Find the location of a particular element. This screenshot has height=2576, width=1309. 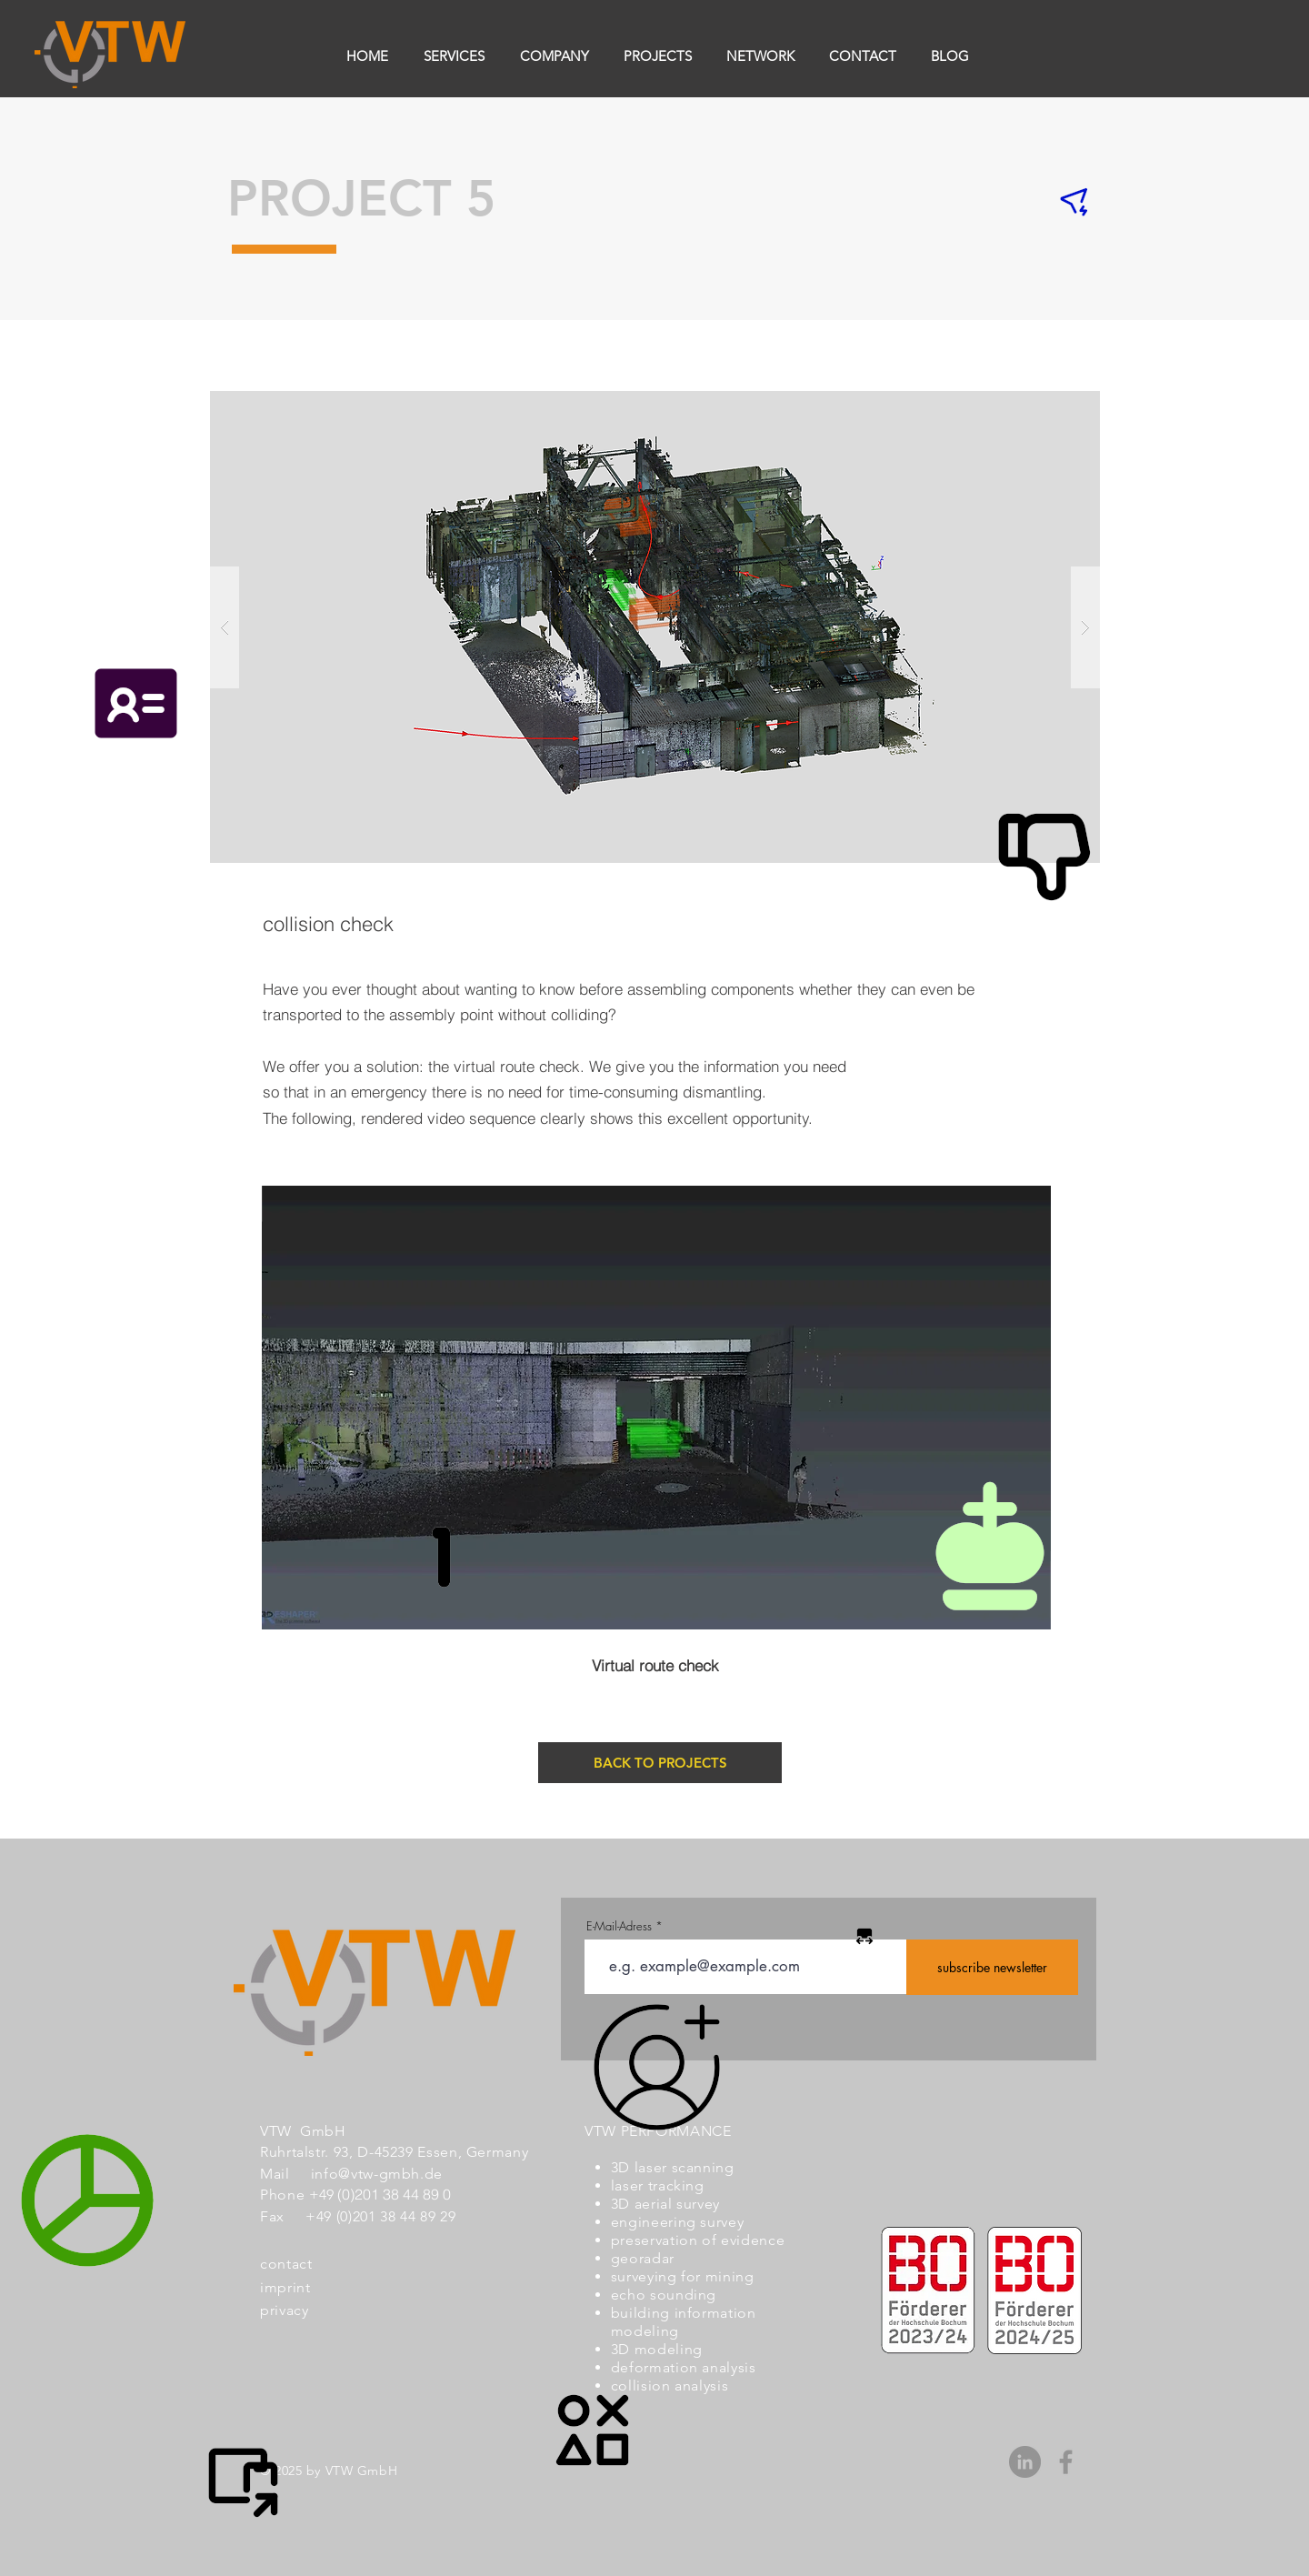

view pie chart analytics is located at coordinates (87, 2200).